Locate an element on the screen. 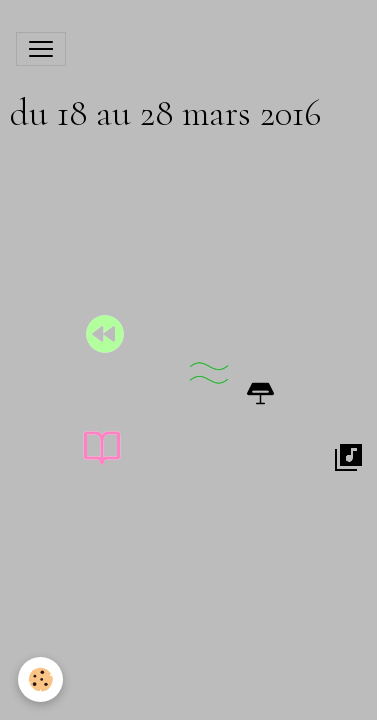 This screenshot has height=720, width=377. open reading mode or e-reader is located at coordinates (102, 448).